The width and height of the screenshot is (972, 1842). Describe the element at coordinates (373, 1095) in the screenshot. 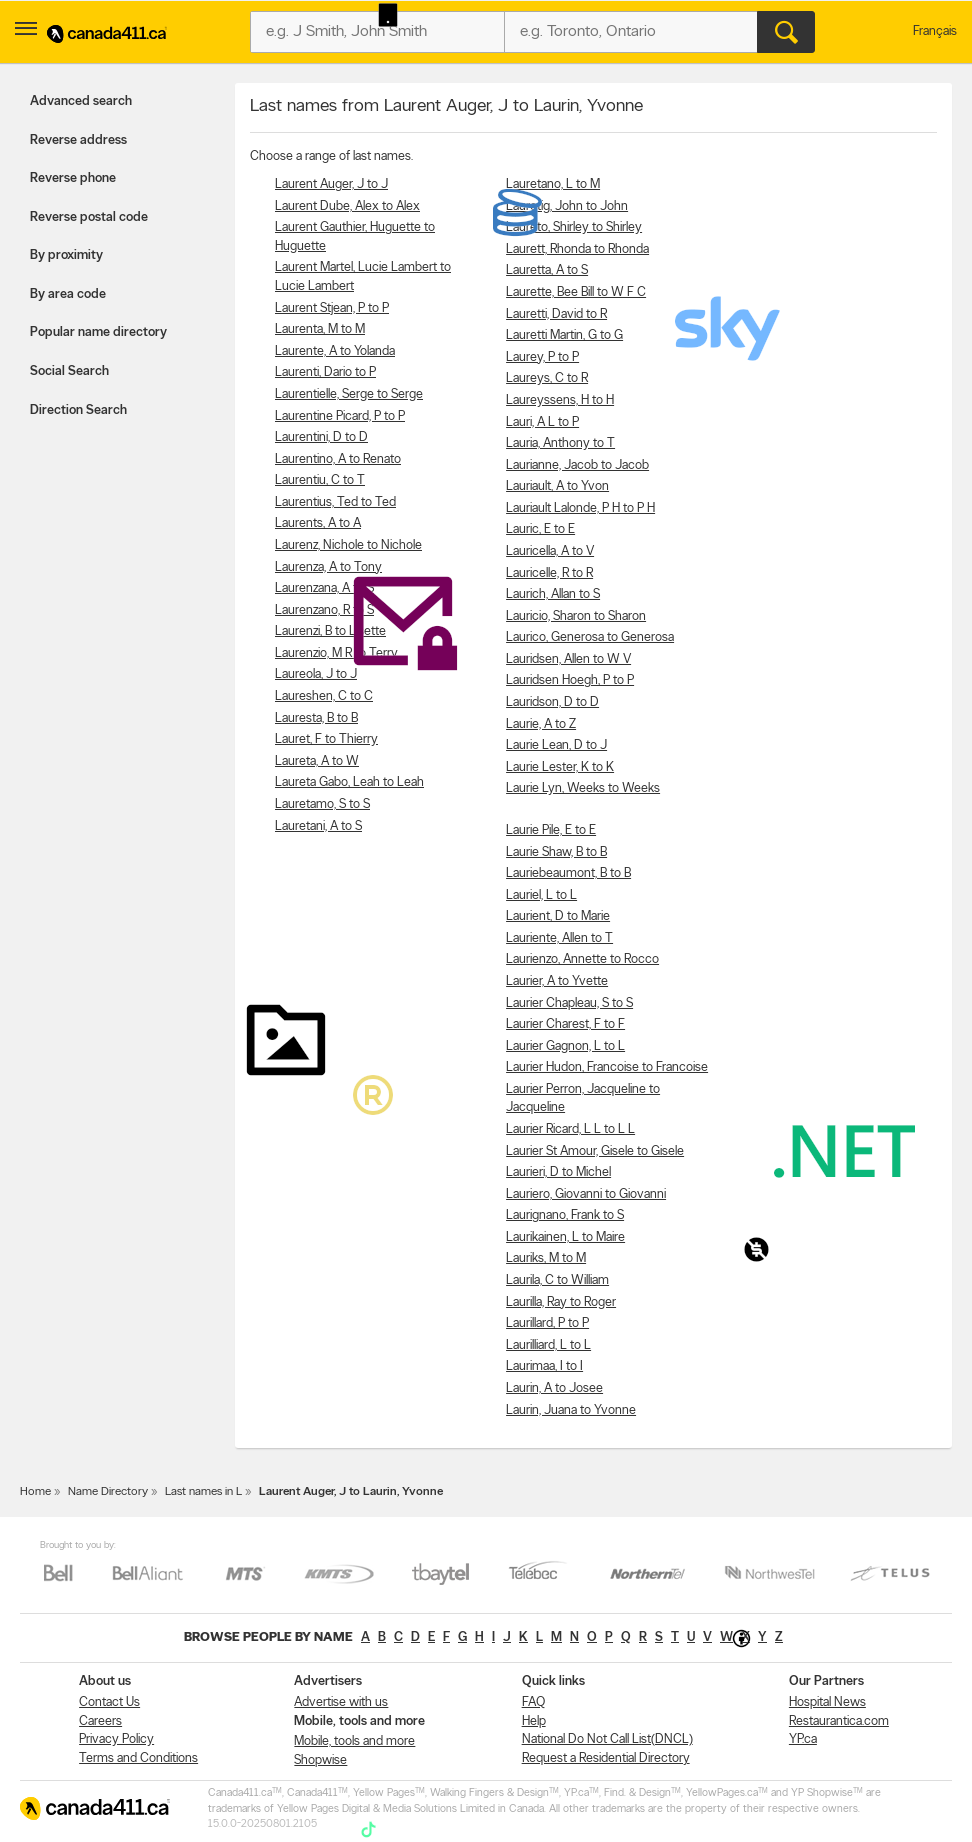

I see `indicates a registered trademark` at that location.